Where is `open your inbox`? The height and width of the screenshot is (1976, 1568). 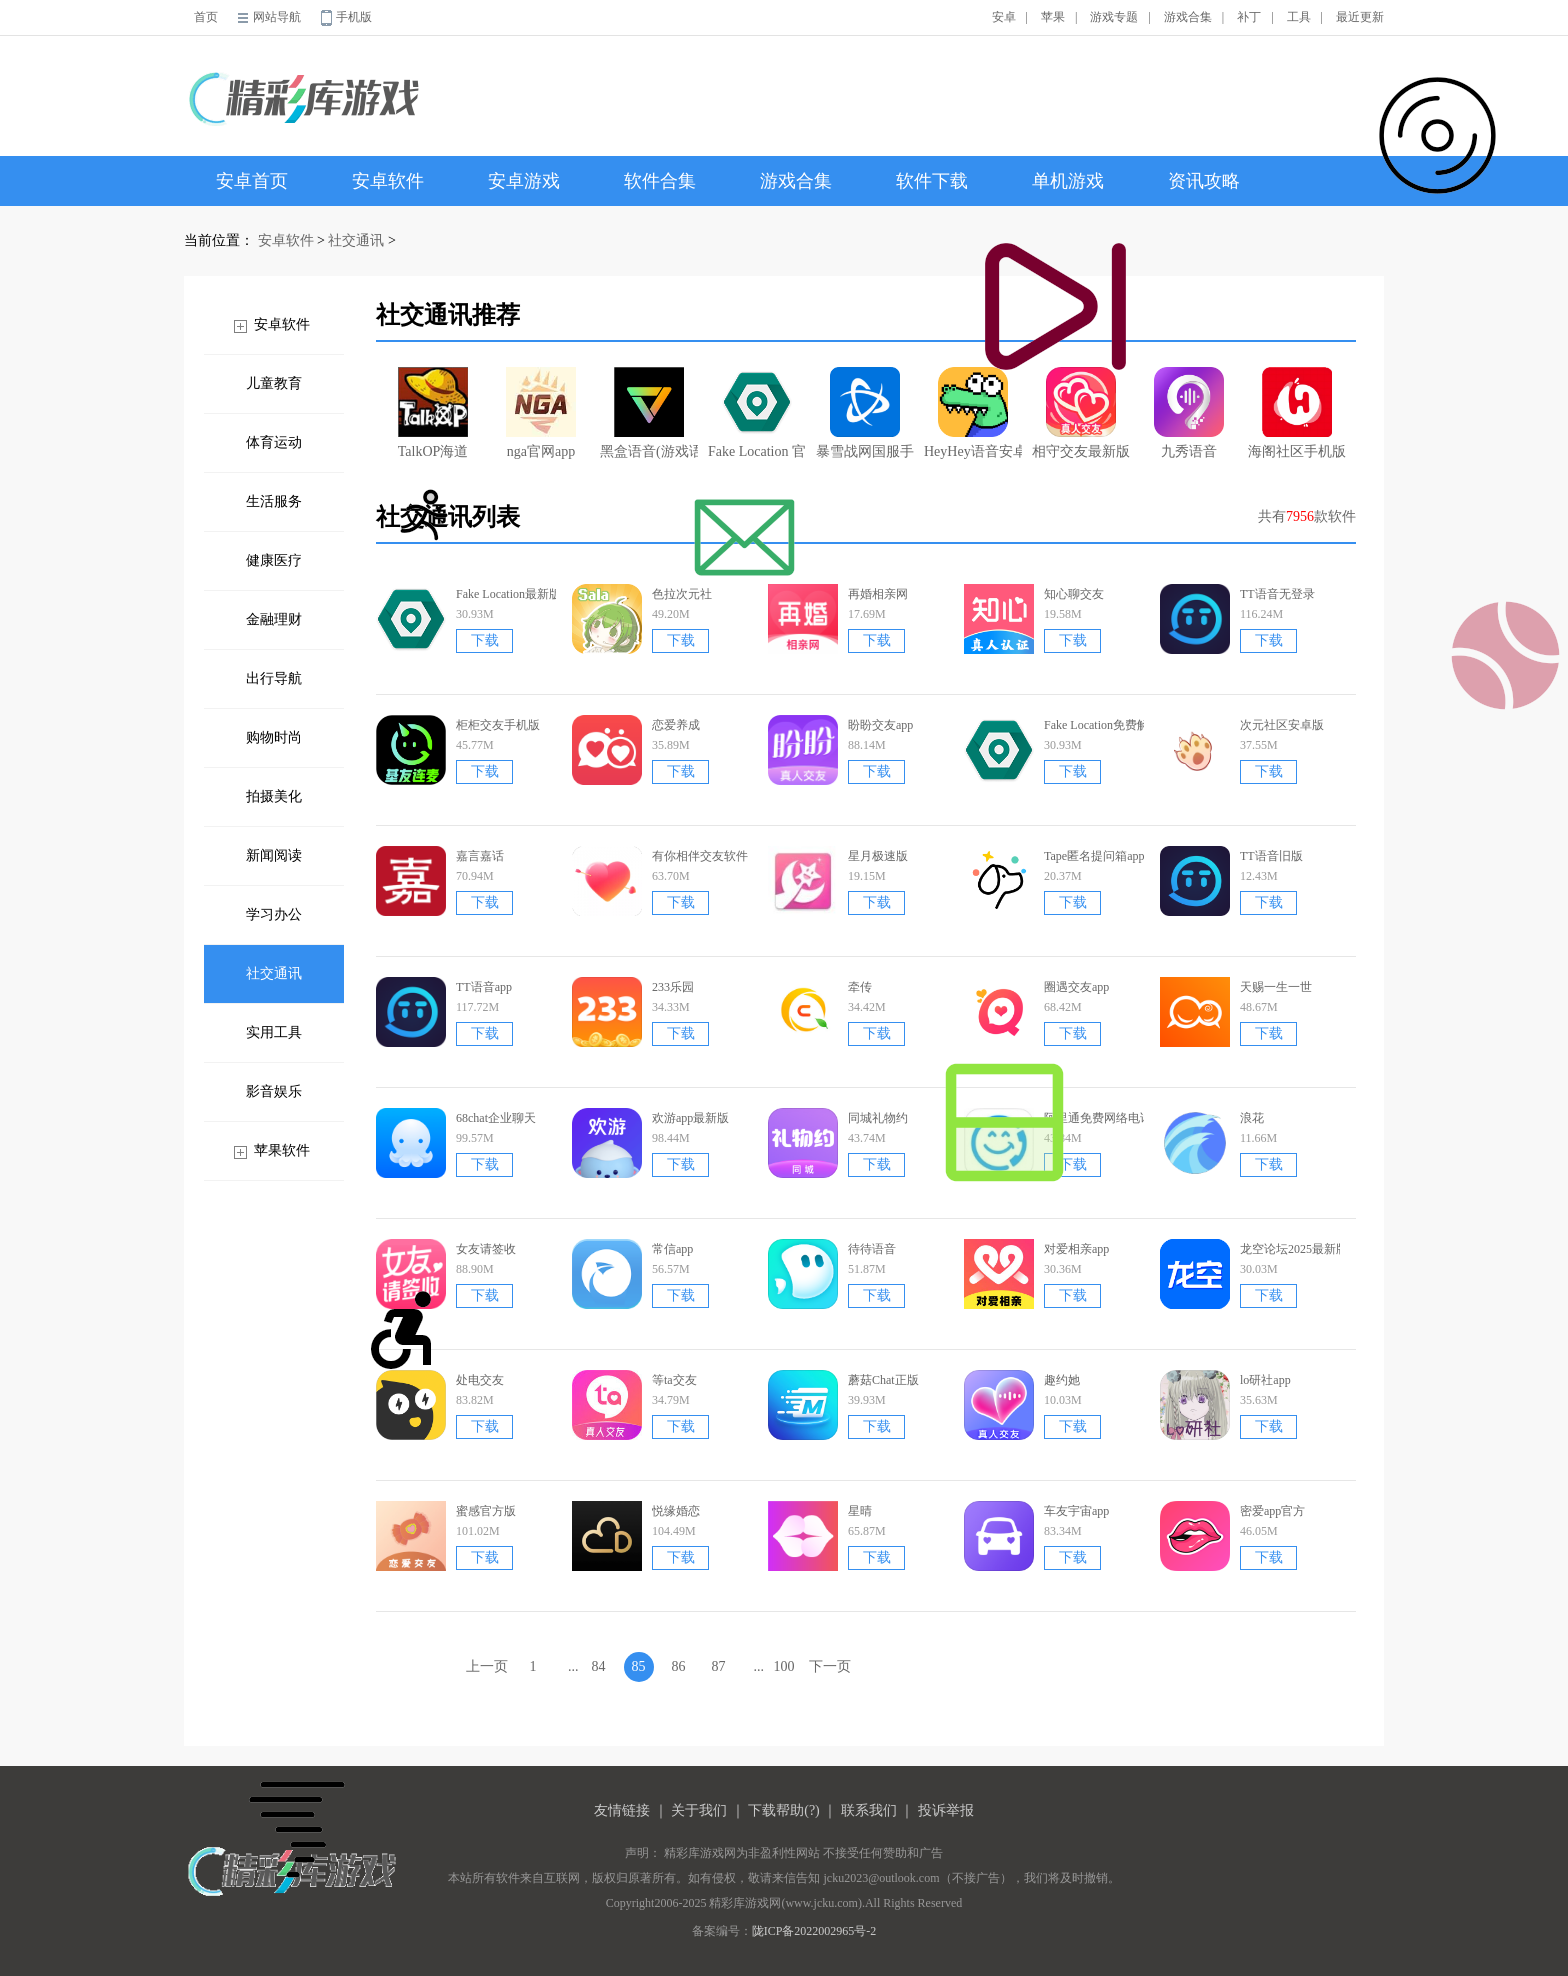 open your inbox is located at coordinates (744, 537).